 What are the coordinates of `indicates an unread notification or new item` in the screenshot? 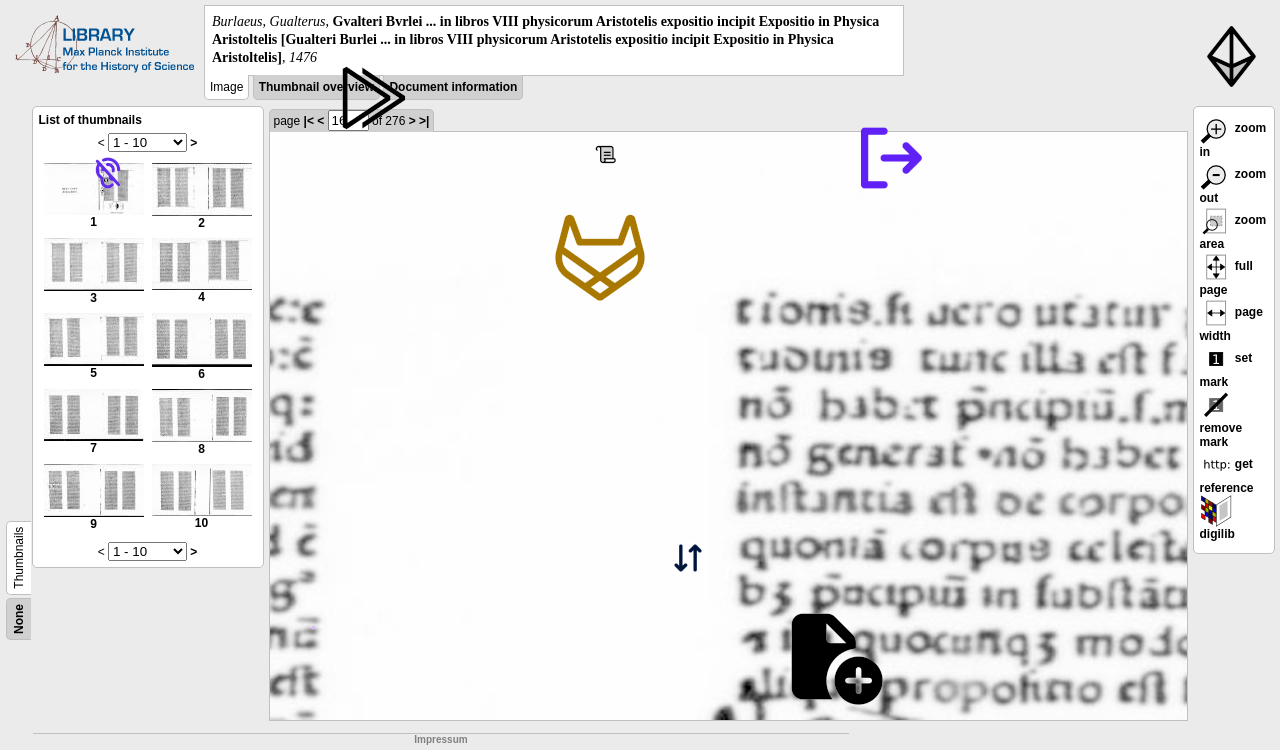 It's located at (313, 627).